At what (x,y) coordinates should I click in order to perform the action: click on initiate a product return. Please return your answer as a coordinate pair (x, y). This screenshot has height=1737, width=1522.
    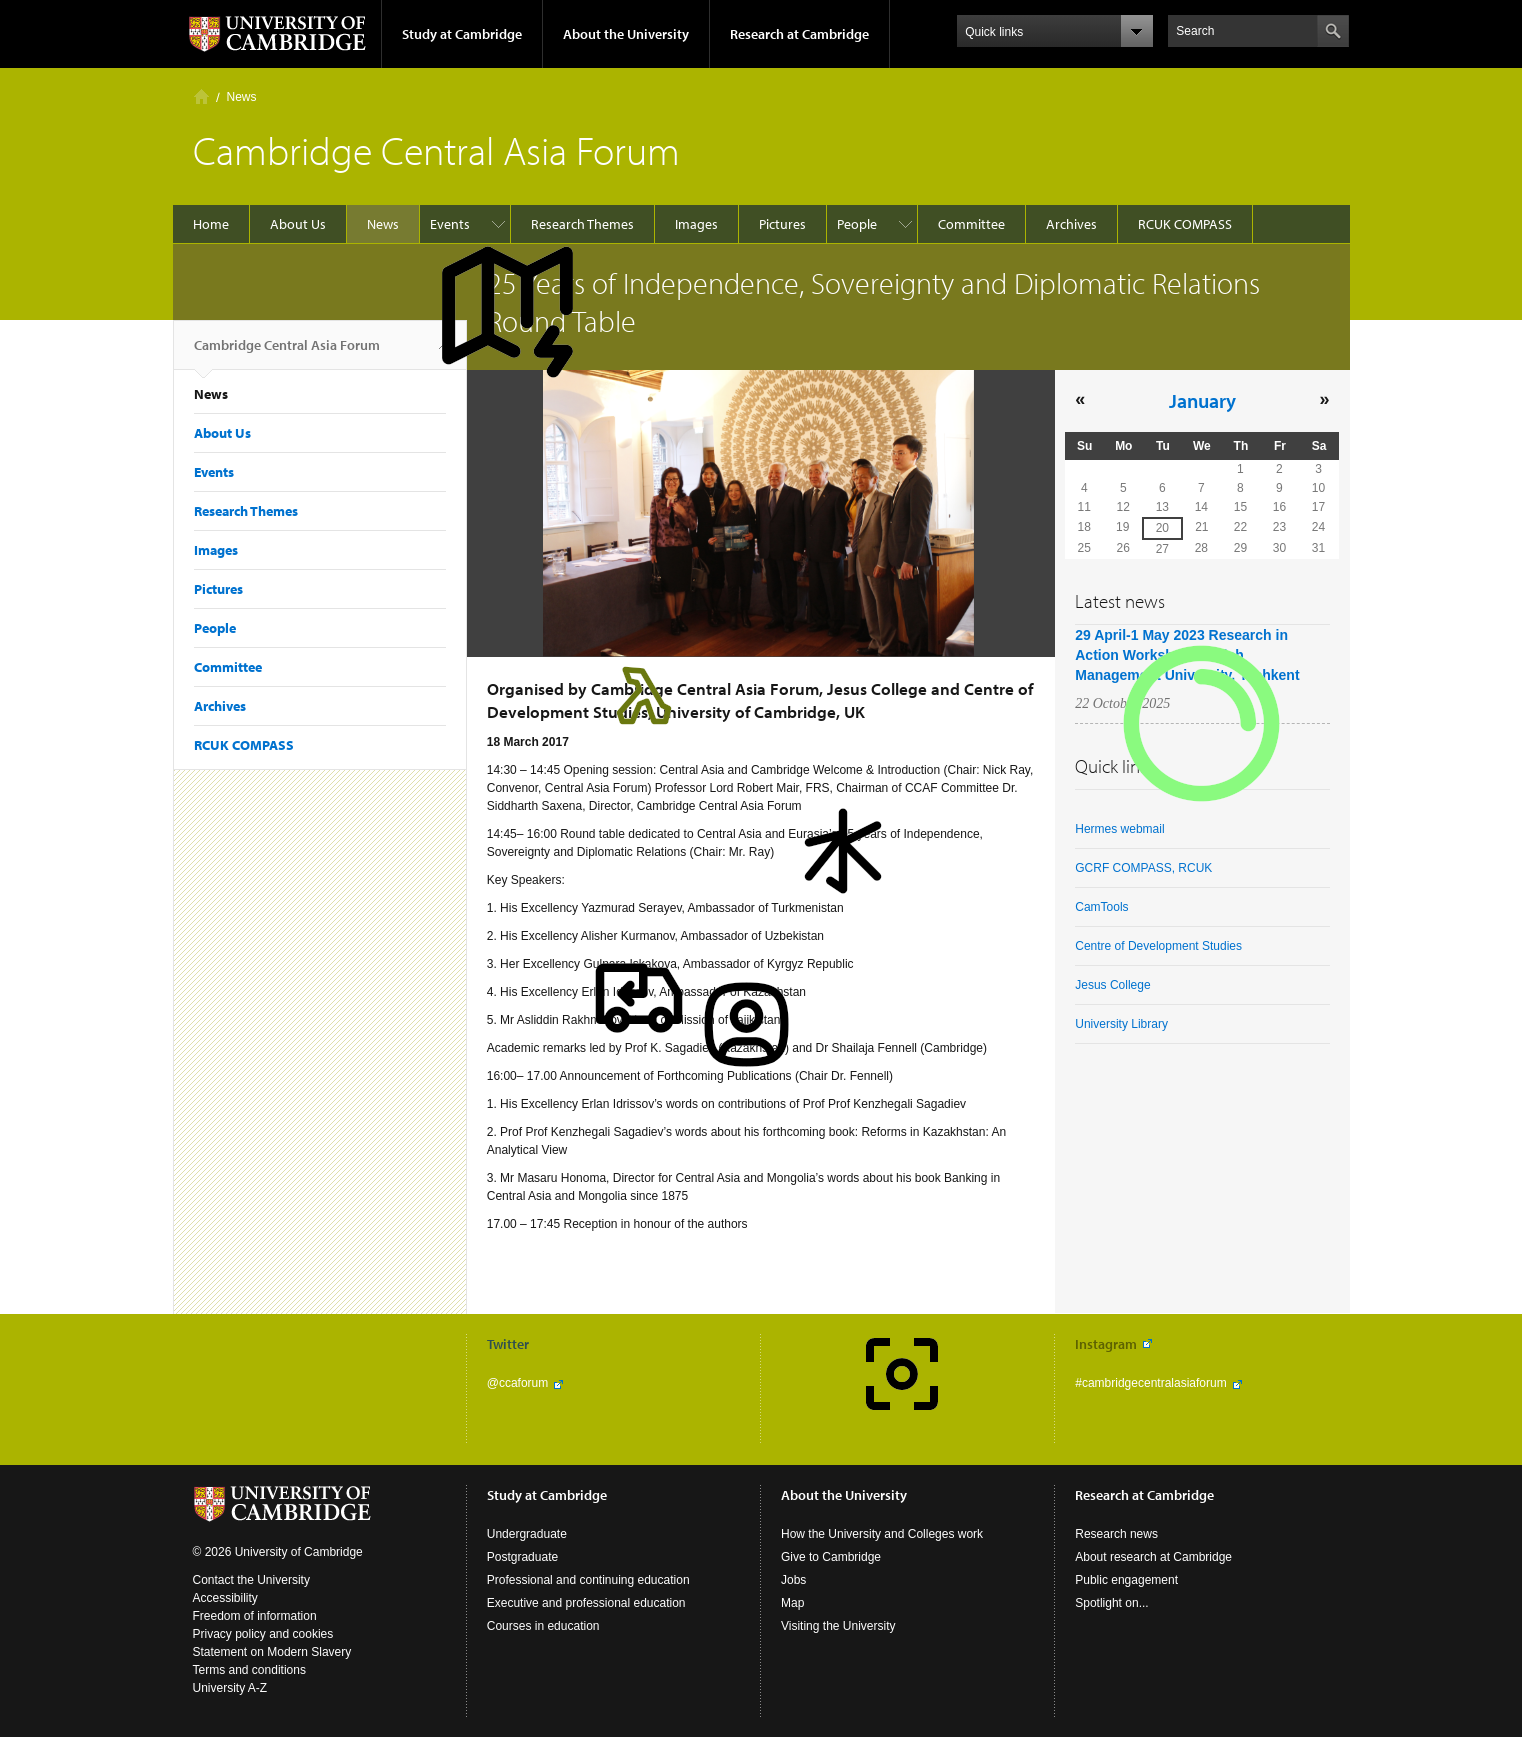
    Looking at the image, I should click on (639, 998).